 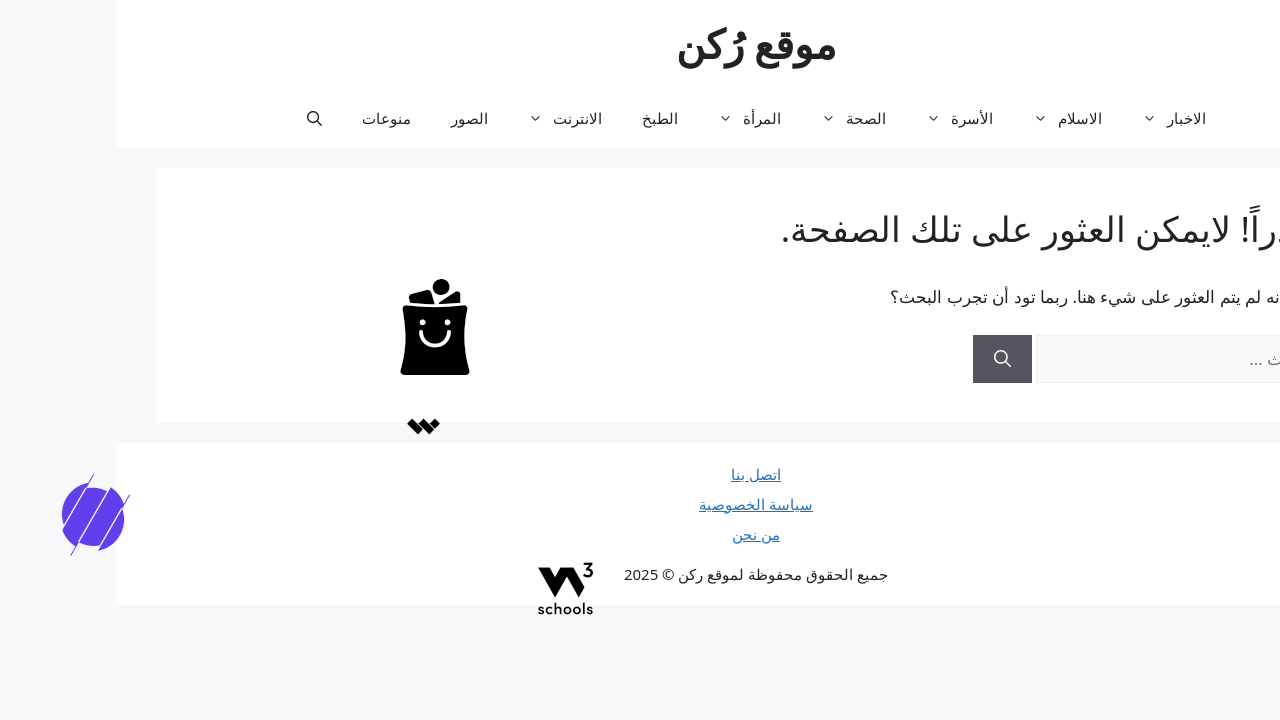 What do you see at coordinates (565, 588) in the screenshot?
I see `visit W3Schools website` at bounding box center [565, 588].